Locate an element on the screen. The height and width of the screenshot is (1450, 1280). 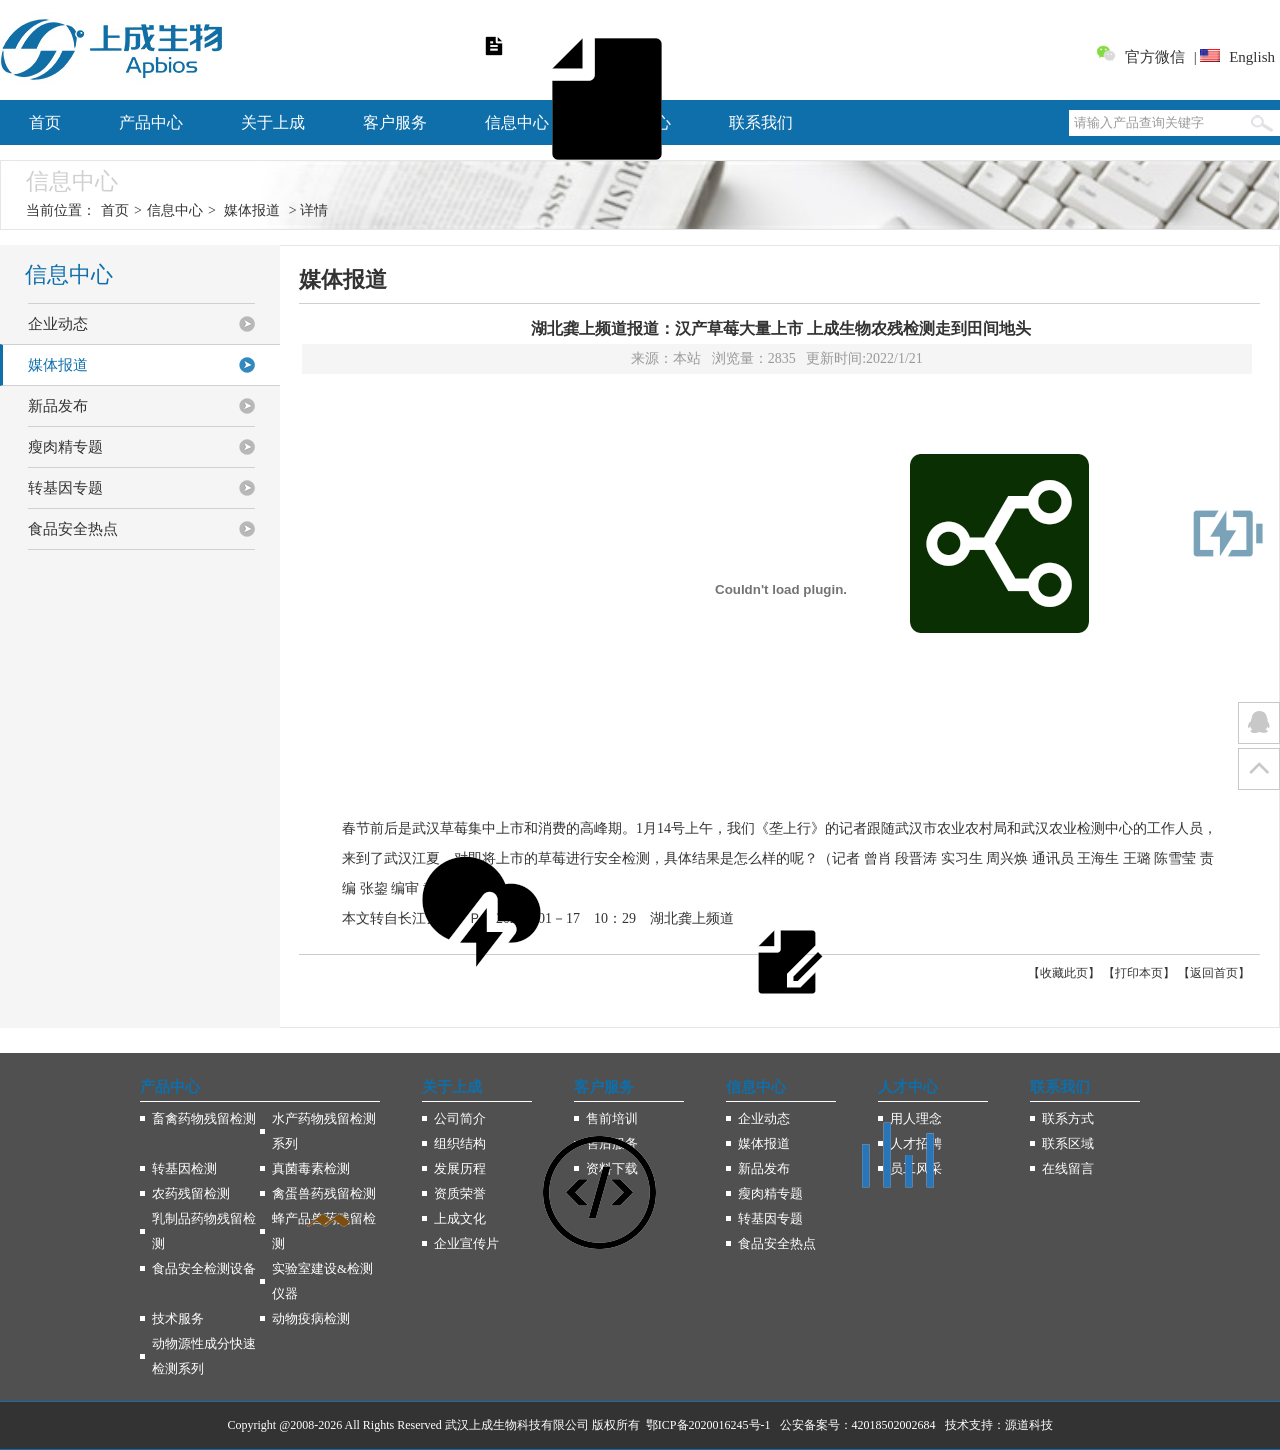
edit document is located at coordinates (787, 962).